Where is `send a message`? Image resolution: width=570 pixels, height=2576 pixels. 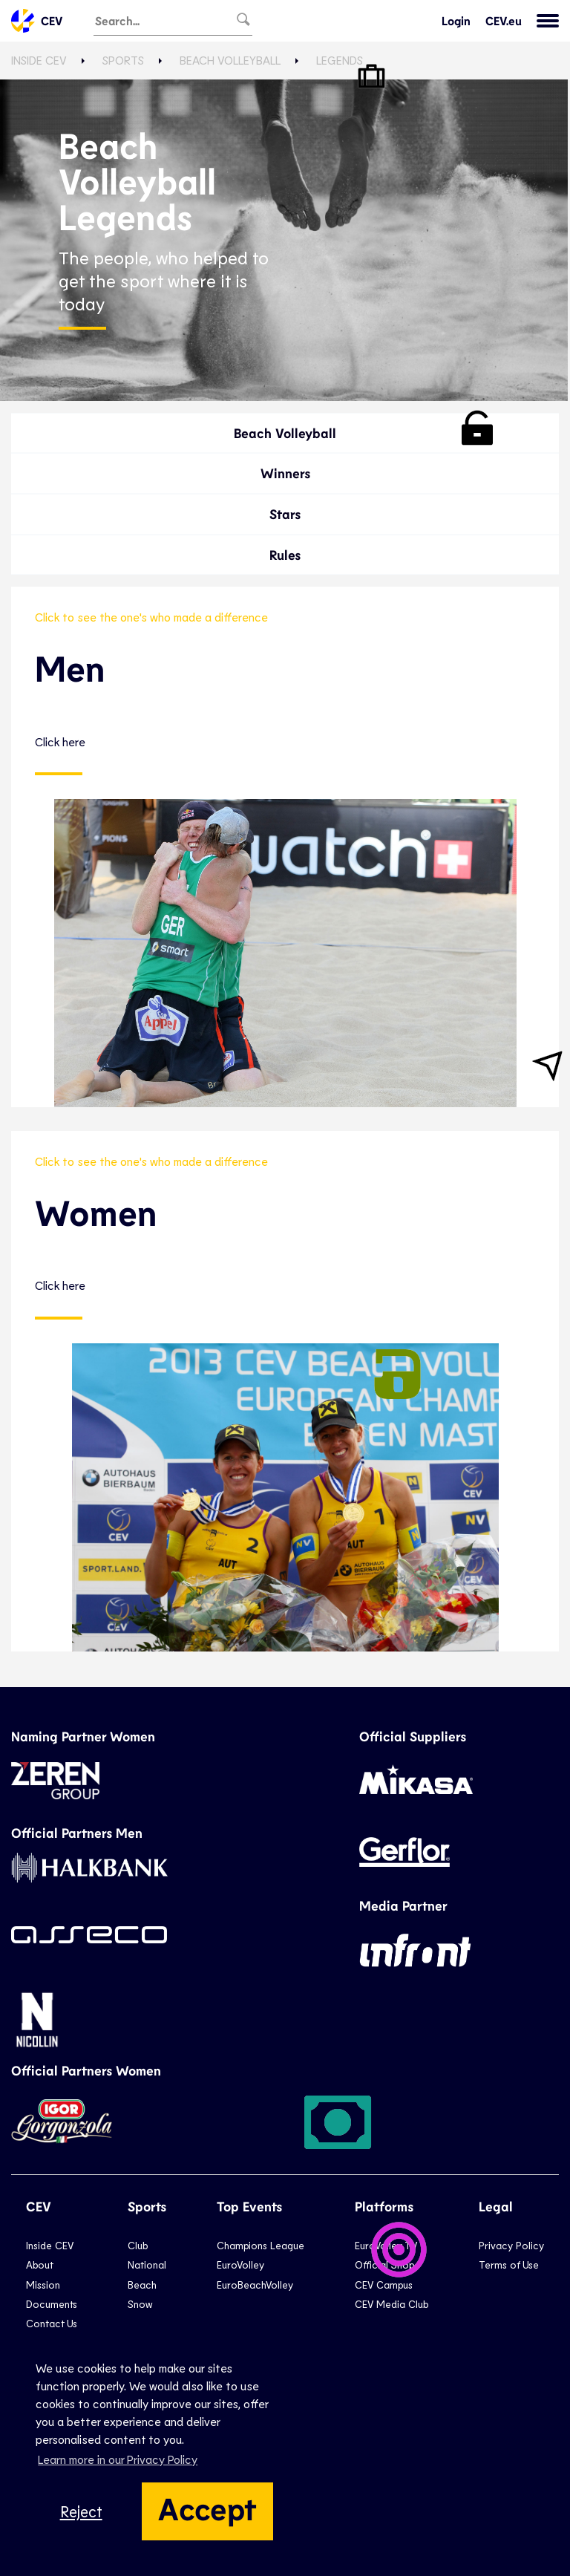 send a message is located at coordinates (548, 1066).